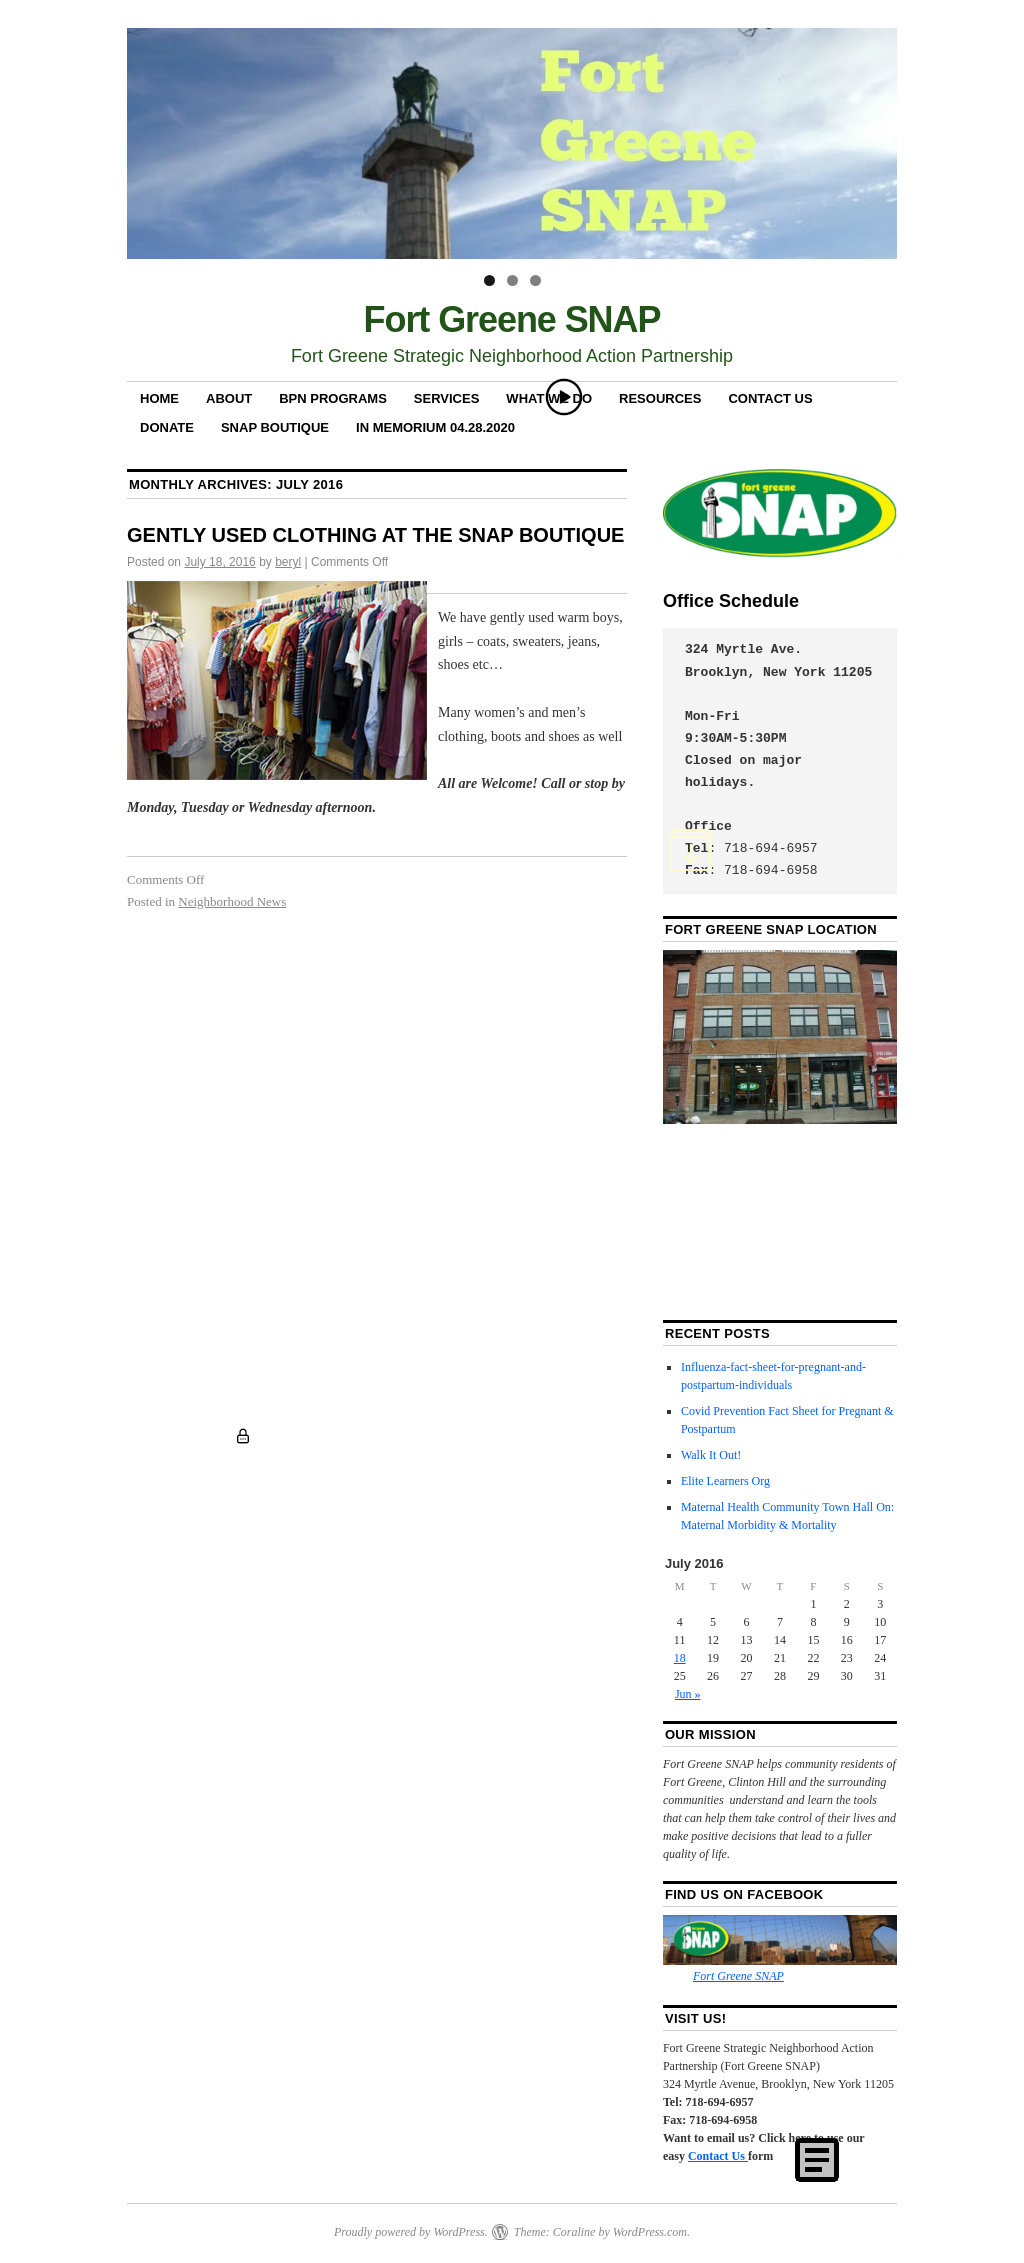 Image resolution: width=1024 pixels, height=2263 pixels. What do you see at coordinates (243, 1436) in the screenshot?
I see `enter password to unlock` at bounding box center [243, 1436].